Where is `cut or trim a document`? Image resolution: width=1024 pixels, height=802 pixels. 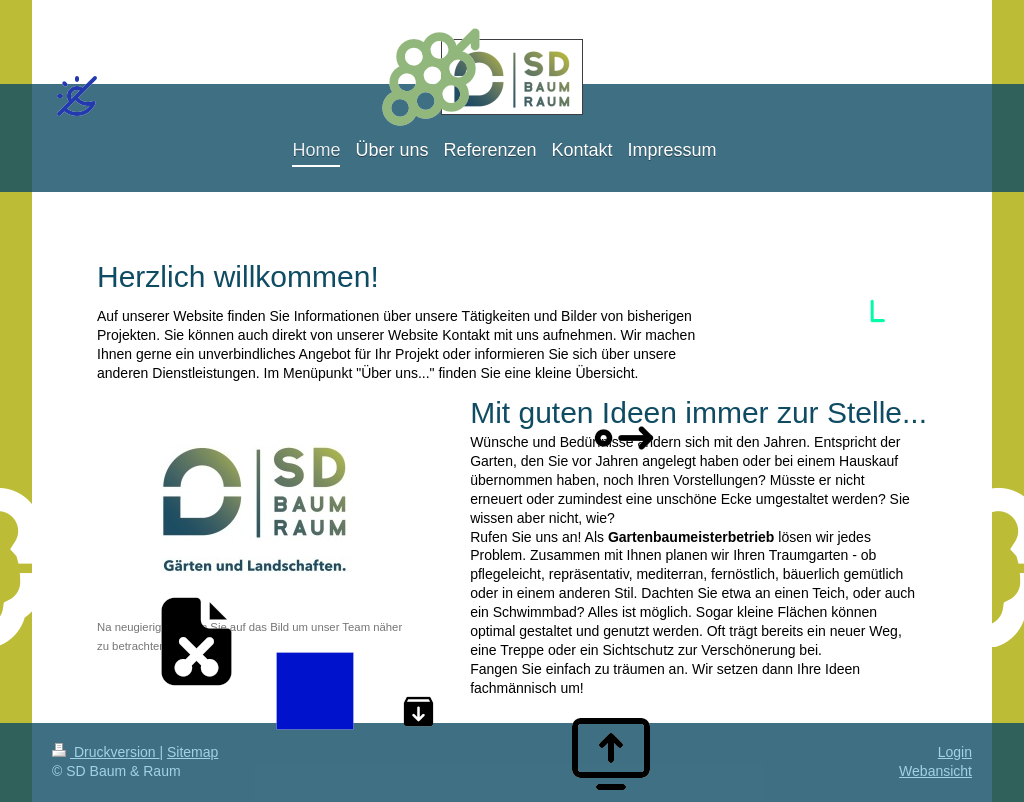
cut or trim a document is located at coordinates (196, 641).